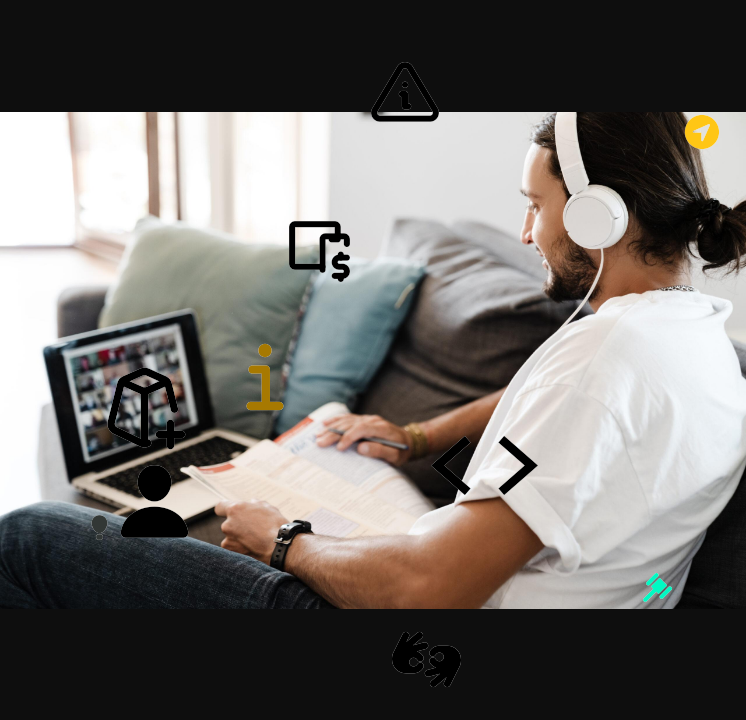 The width and height of the screenshot is (746, 720). I want to click on access travel or adventure features, so click(99, 527).